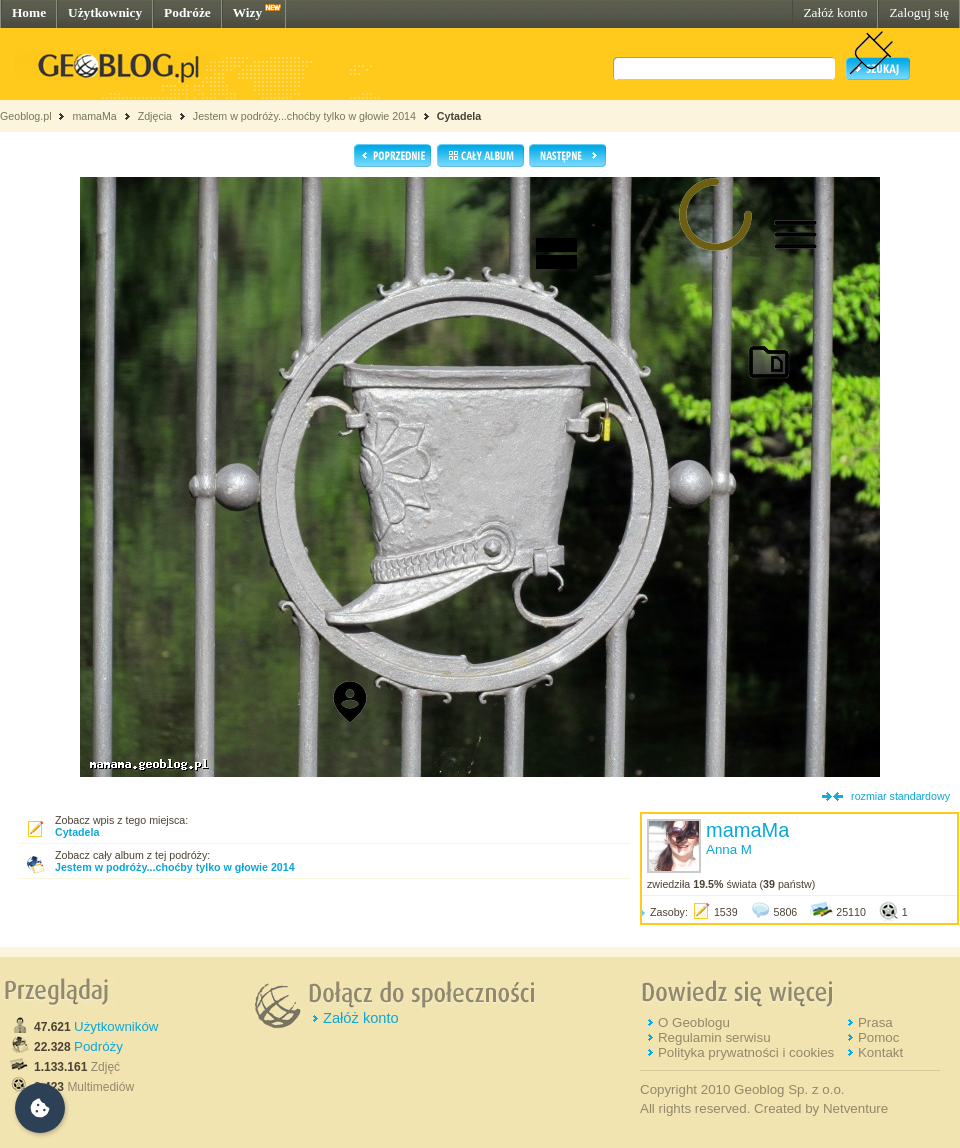  What do you see at coordinates (350, 702) in the screenshot?
I see `view a contact's location on the map` at bounding box center [350, 702].